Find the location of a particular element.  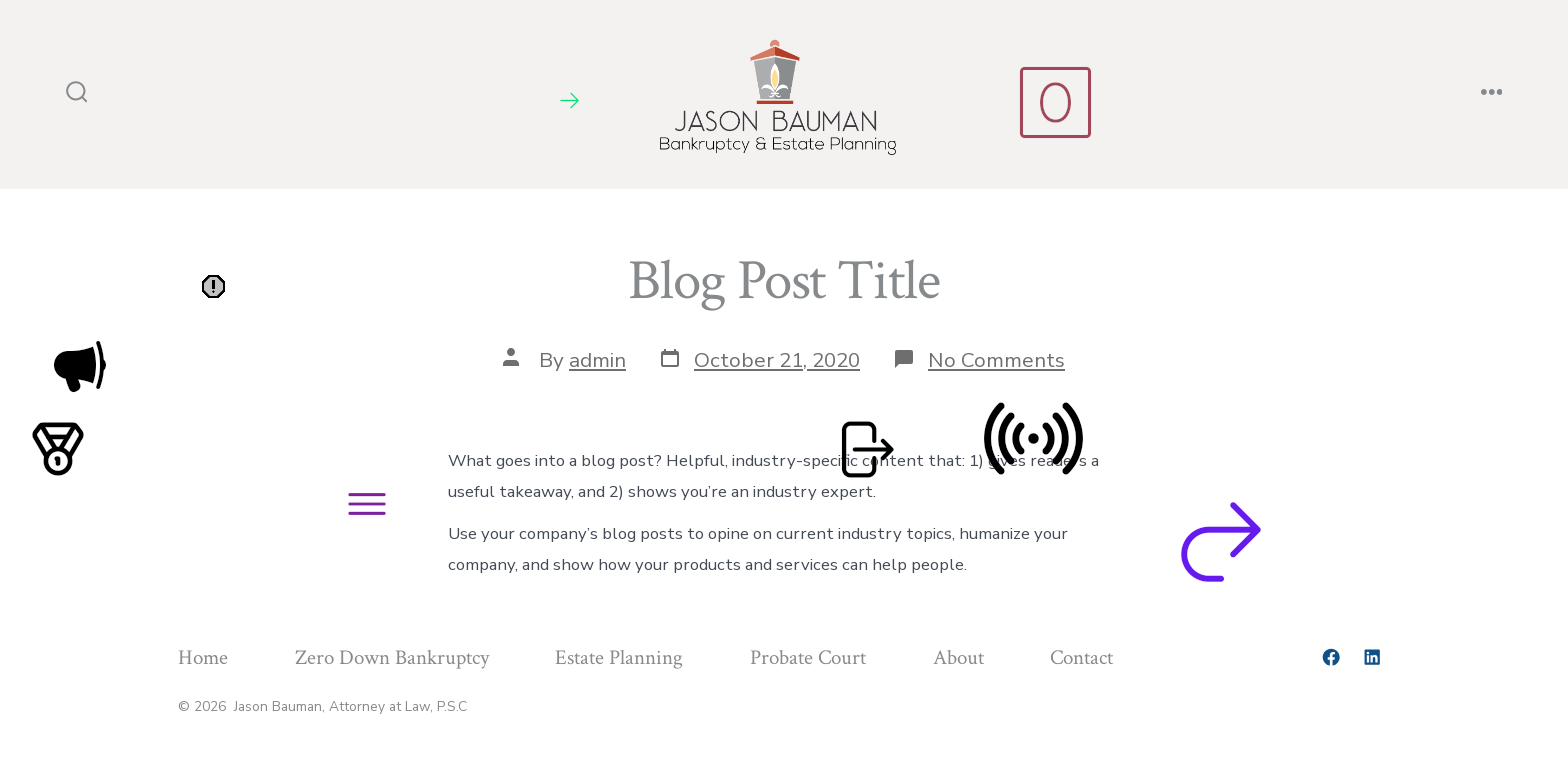

view achievements or awards is located at coordinates (58, 449).